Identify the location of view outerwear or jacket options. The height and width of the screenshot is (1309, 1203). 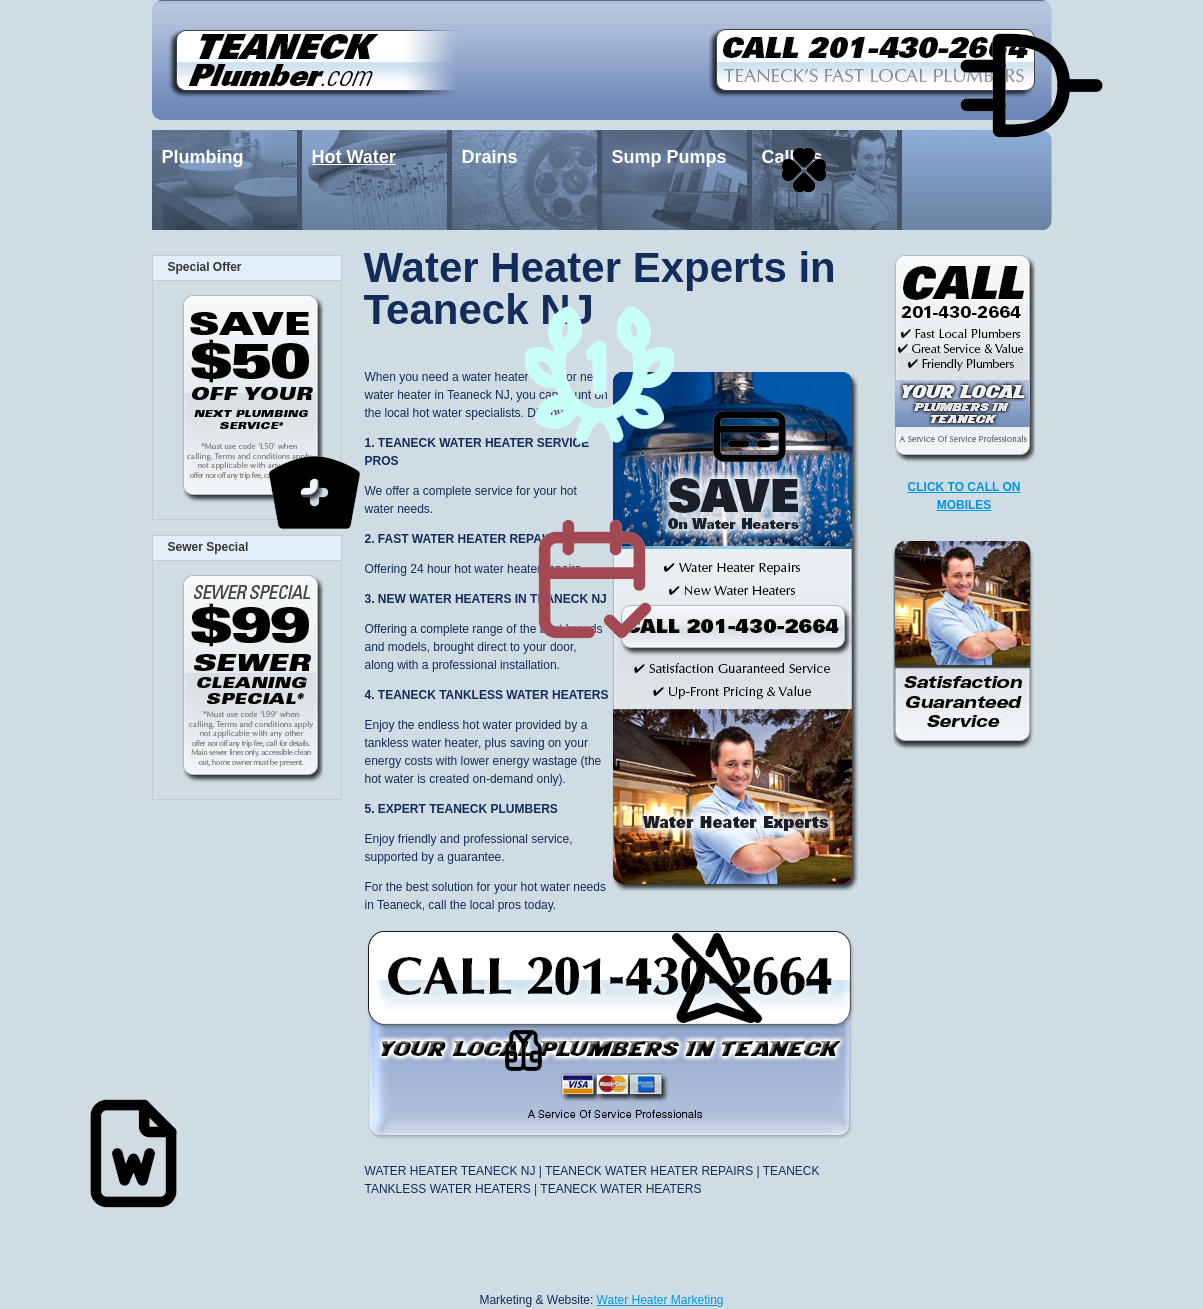
(523, 1050).